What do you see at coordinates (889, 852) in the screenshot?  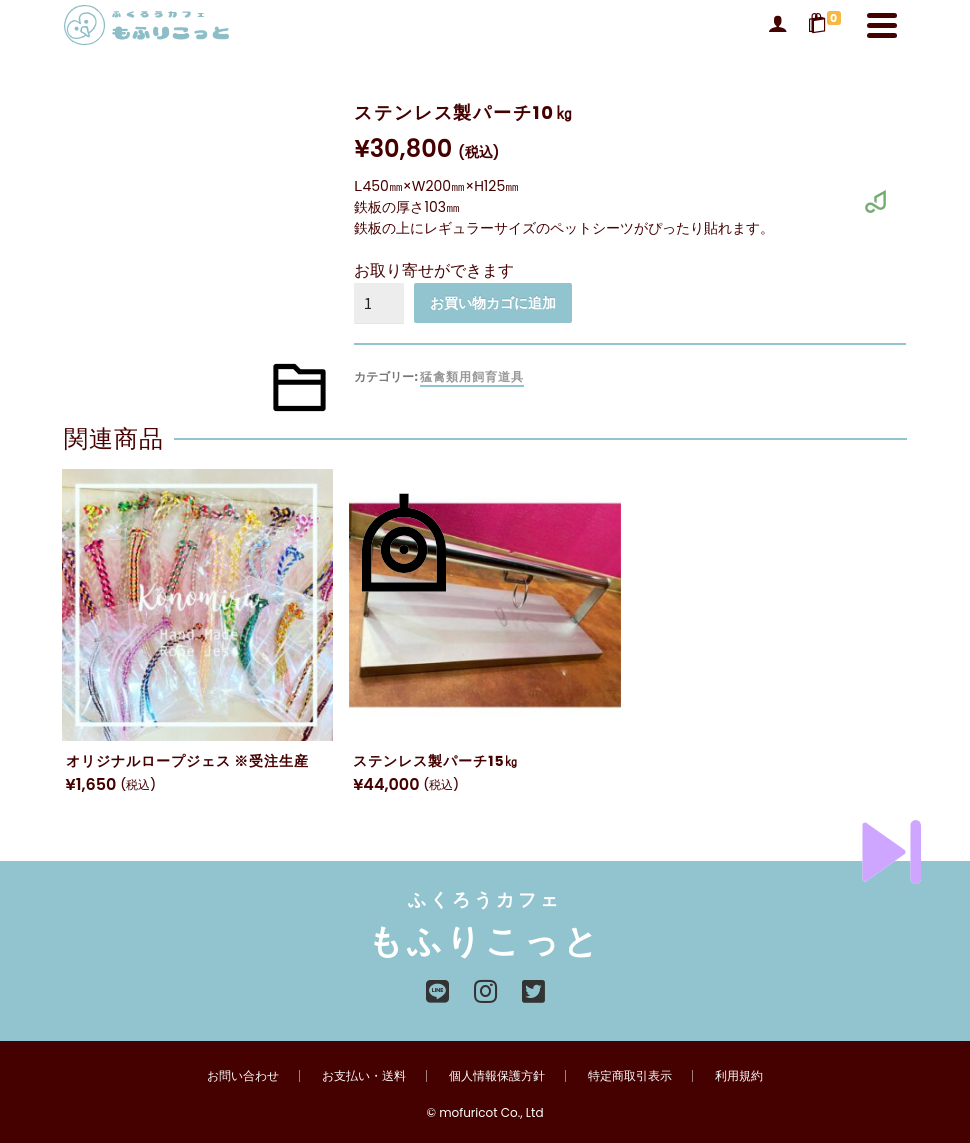 I see `skip to the next track` at bounding box center [889, 852].